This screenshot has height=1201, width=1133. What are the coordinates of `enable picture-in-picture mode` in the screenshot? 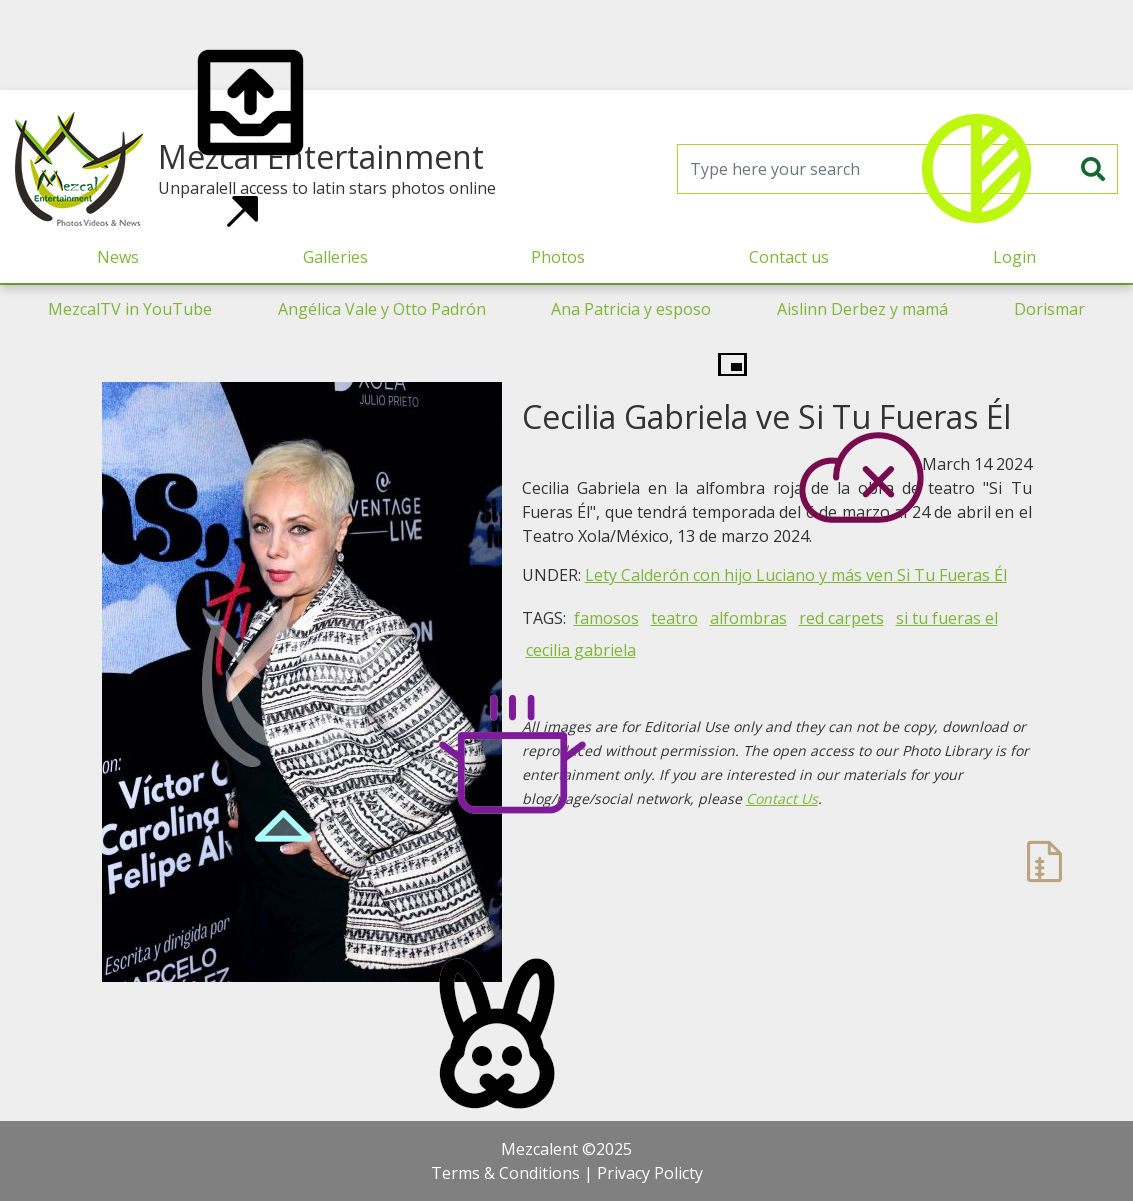 It's located at (732, 364).